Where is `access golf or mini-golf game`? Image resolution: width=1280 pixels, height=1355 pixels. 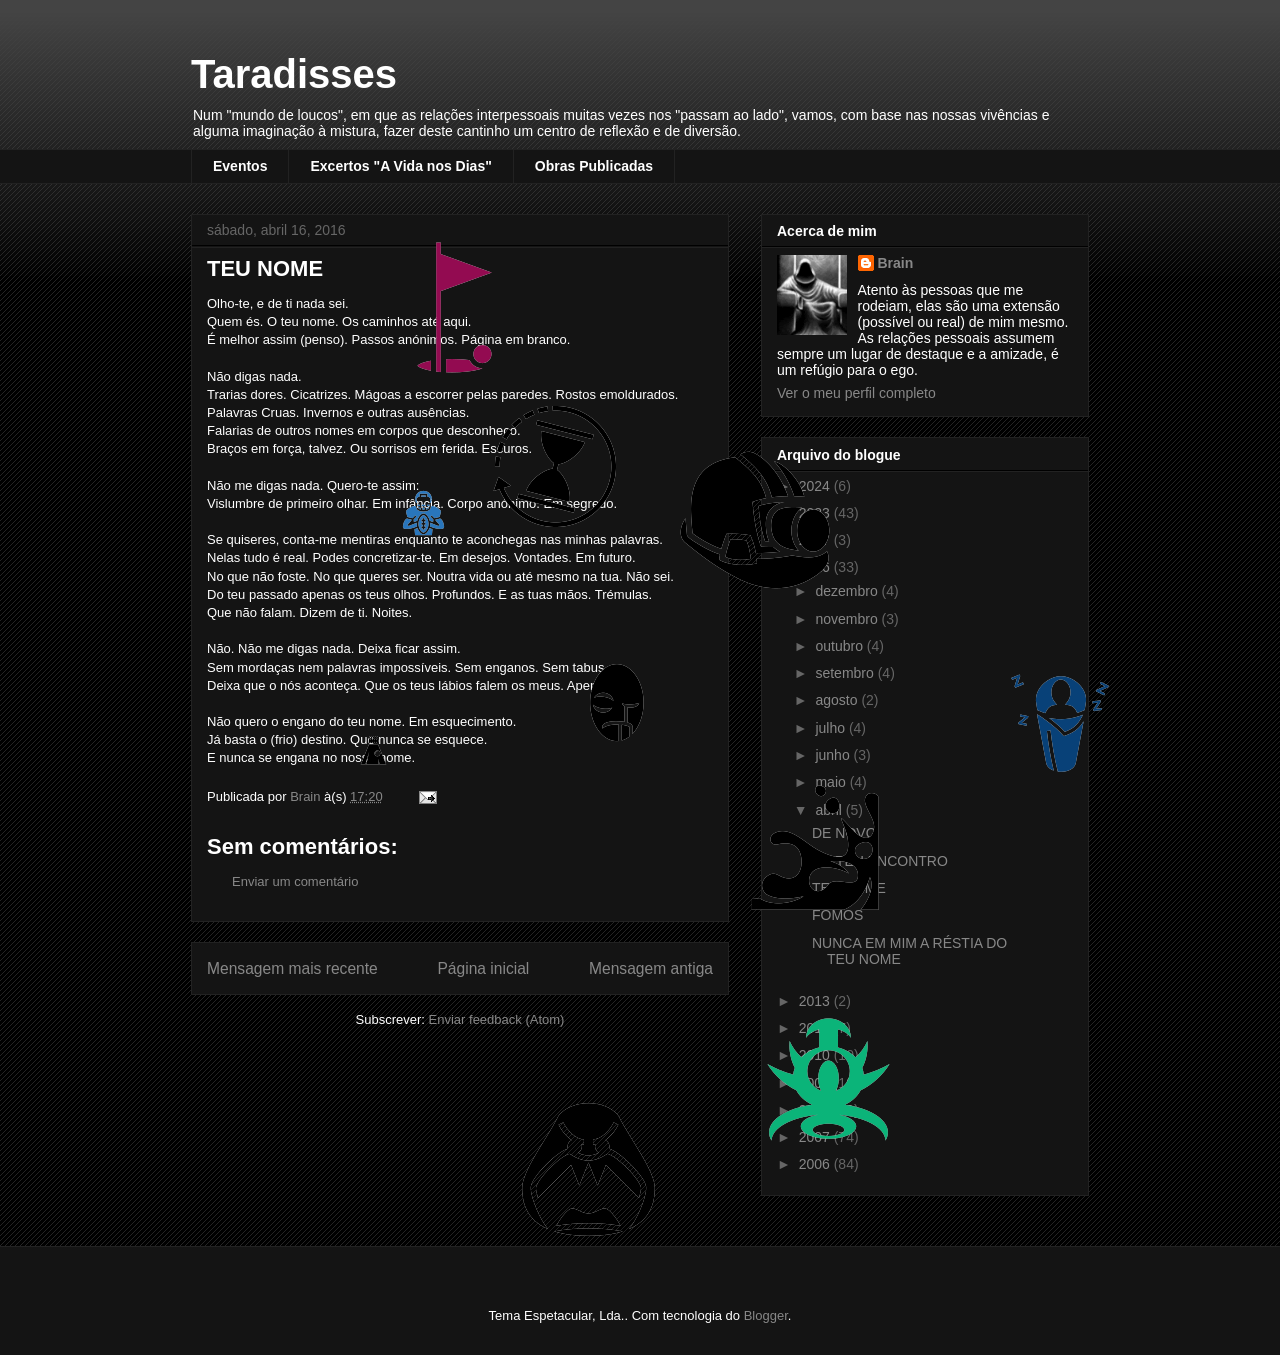
access golf or mini-golf game is located at coordinates (454, 307).